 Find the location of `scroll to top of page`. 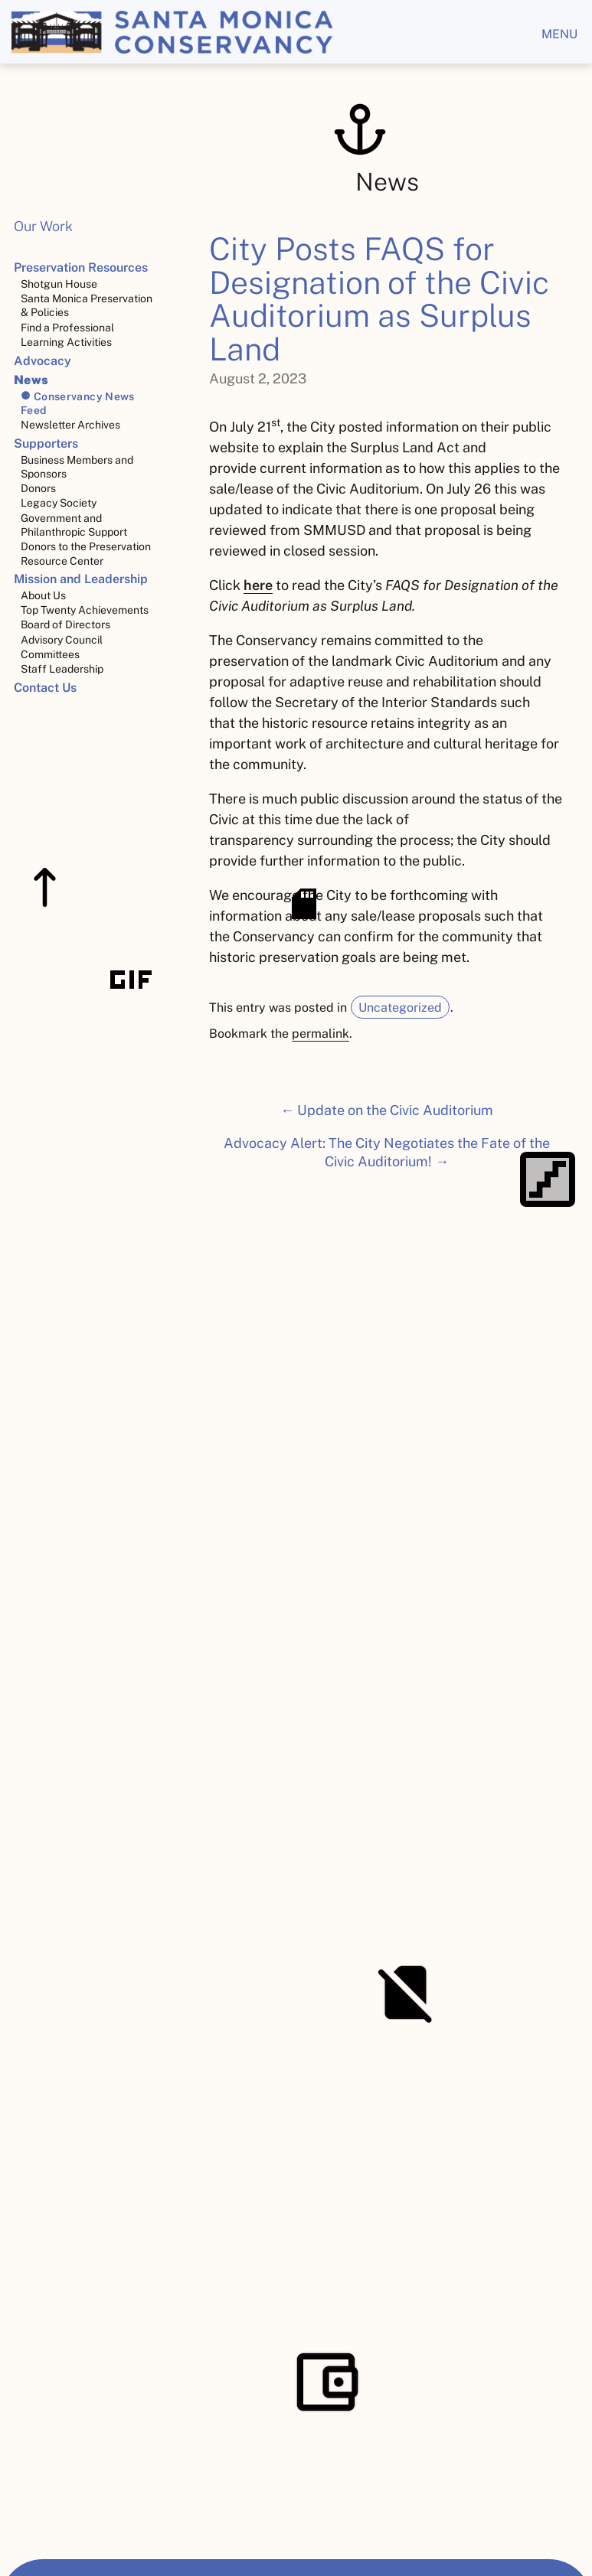

scroll to top of page is located at coordinates (44, 887).